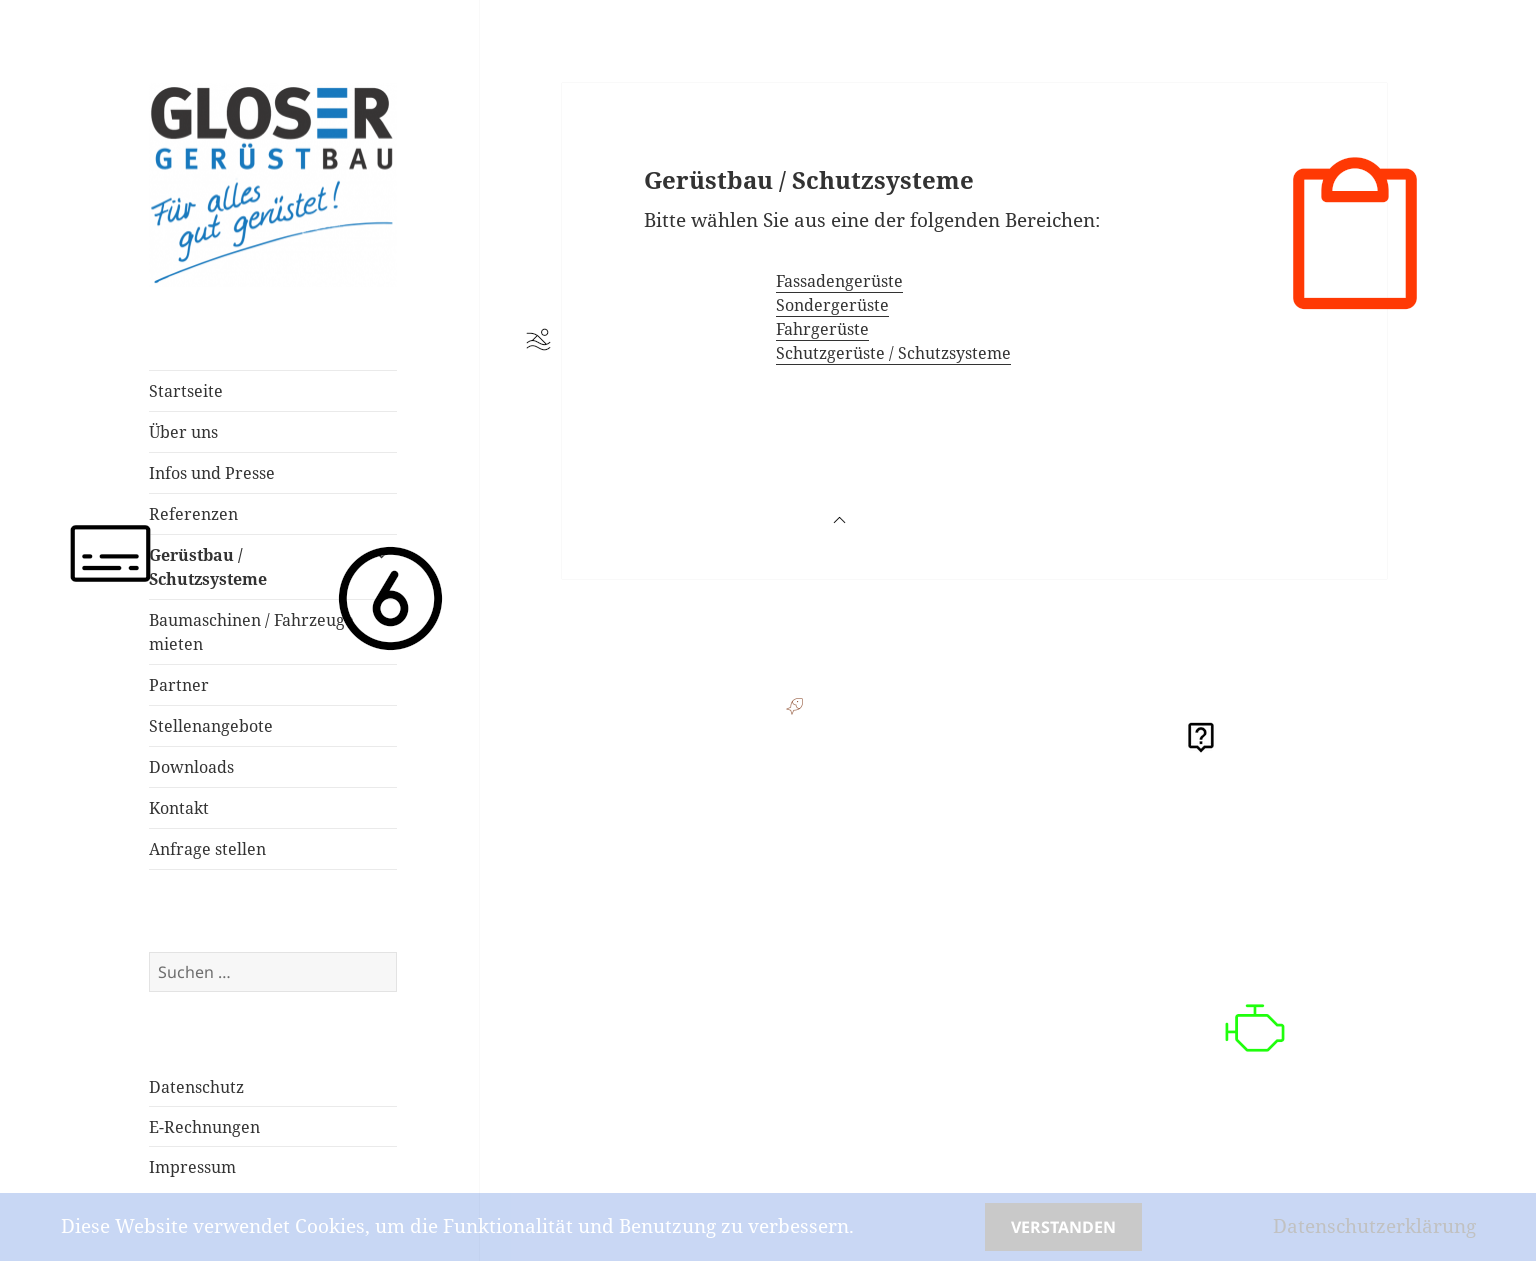  Describe the element at coordinates (1355, 236) in the screenshot. I see `copy to clipboard` at that location.